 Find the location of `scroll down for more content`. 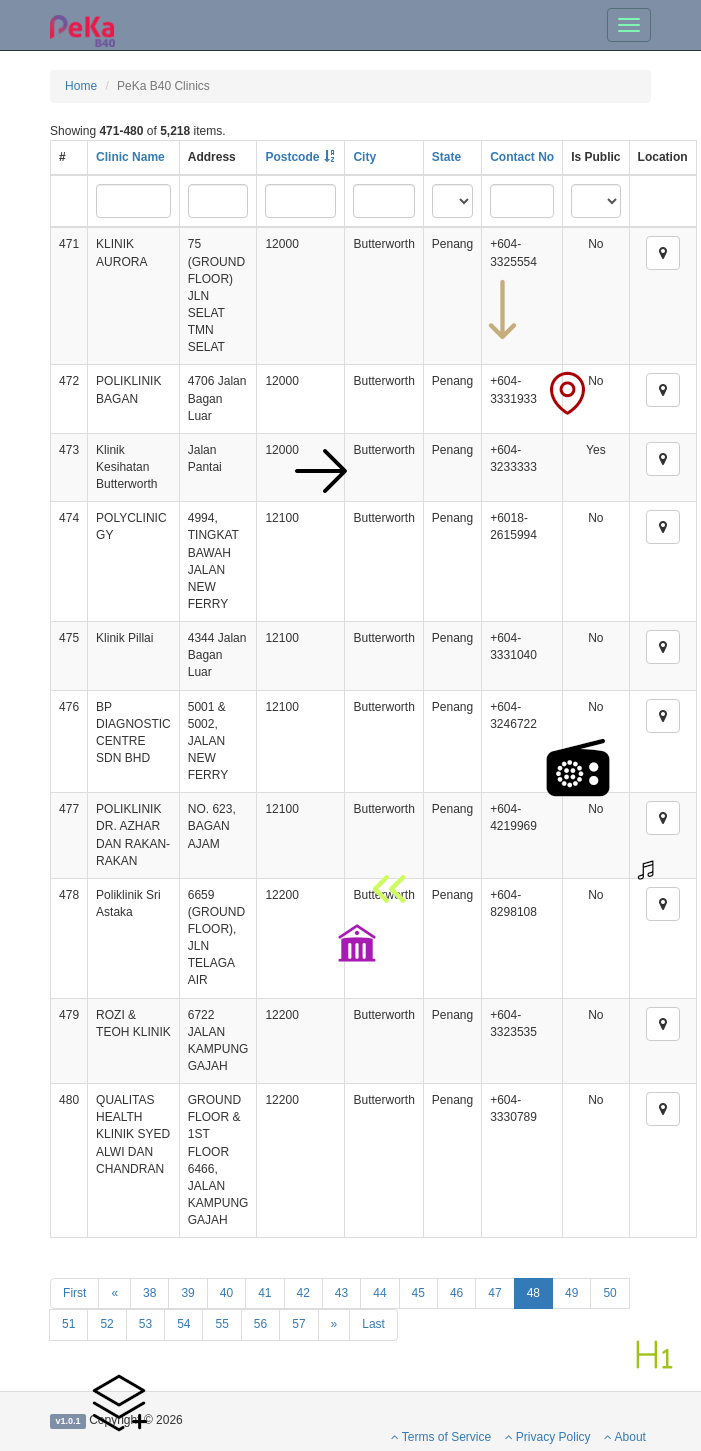

scroll down for more content is located at coordinates (502, 309).